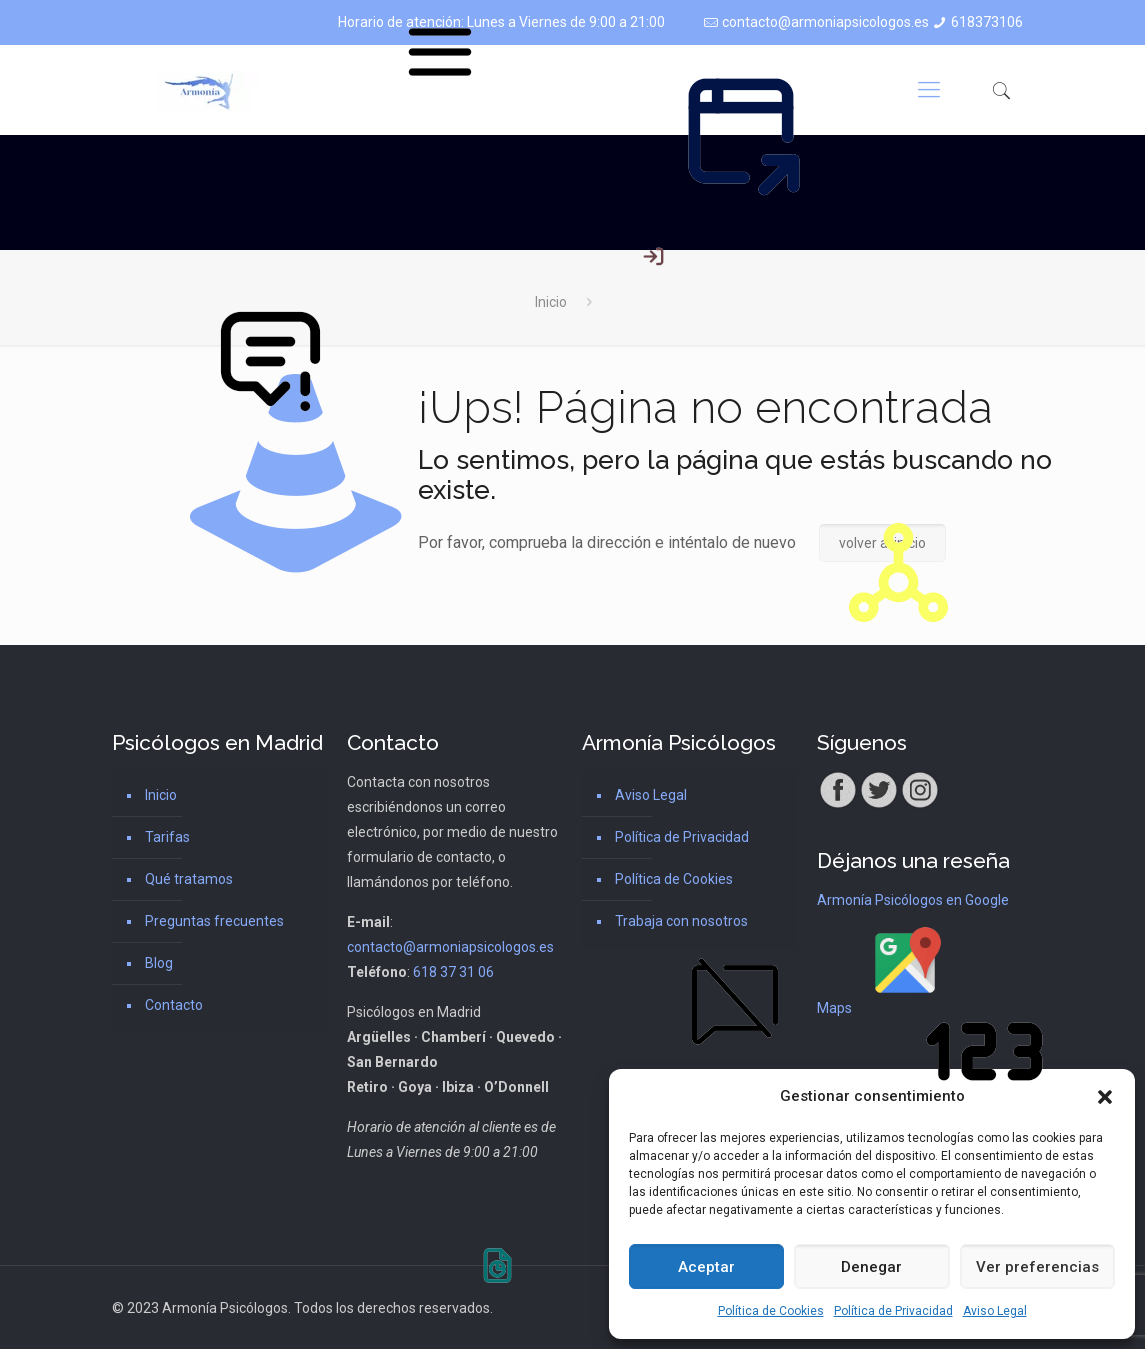  What do you see at coordinates (898, 572) in the screenshot?
I see `access social network connections` at bounding box center [898, 572].